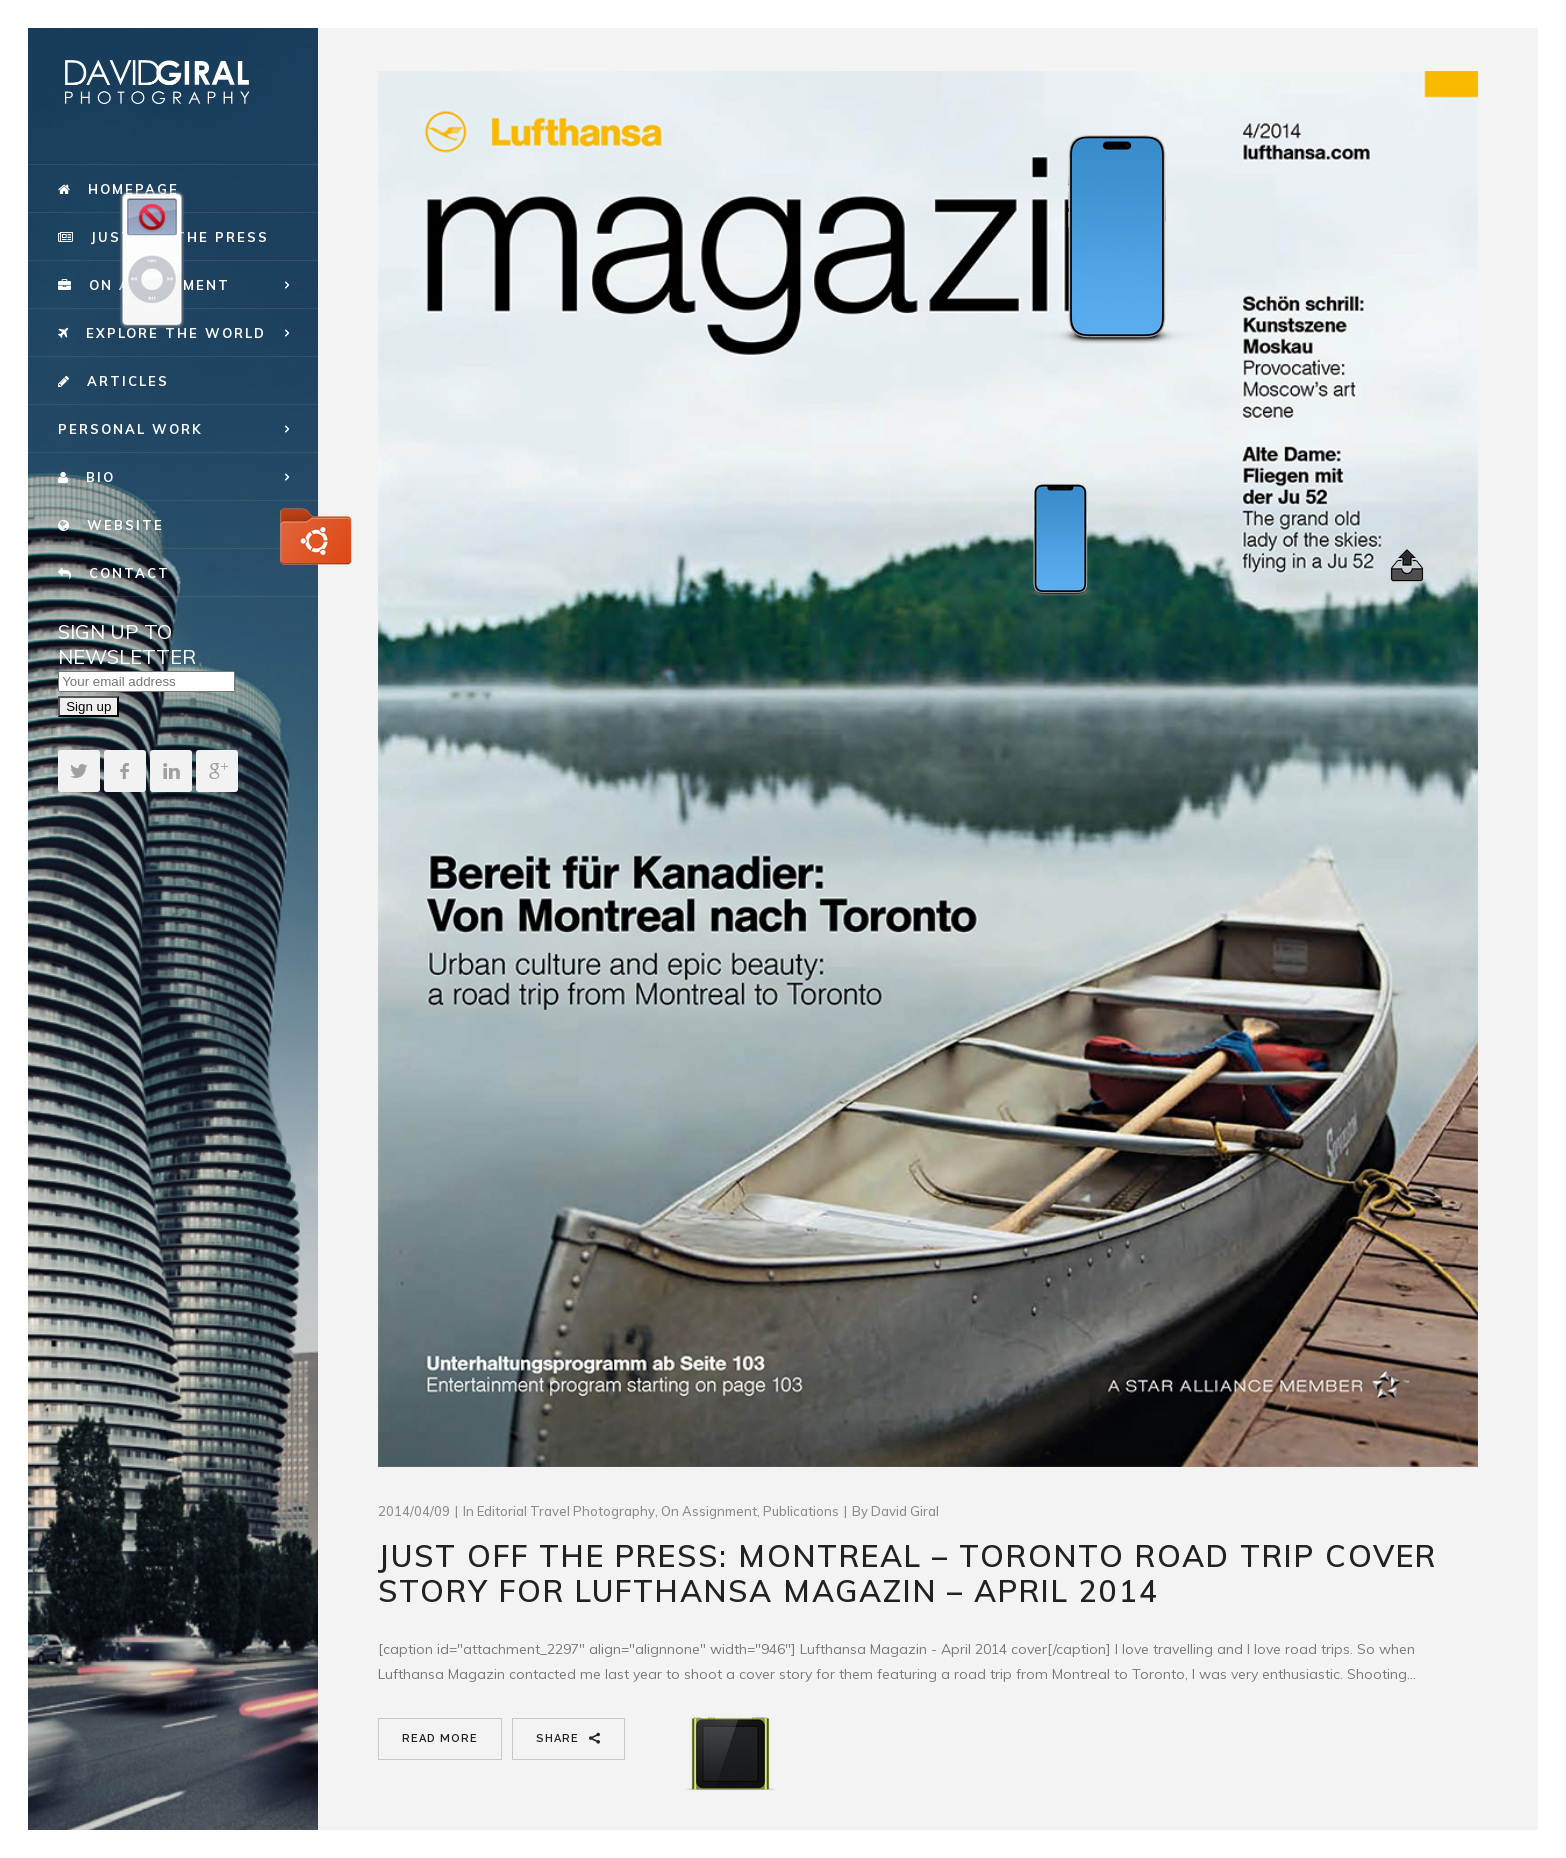 Image resolution: width=1566 pixels, height=1858 pixels. What do you see at coordinates (152, 260) in the screenshot?
I see `iPod nano device (white) with sync or connection error` at bounding box center [152, 260].